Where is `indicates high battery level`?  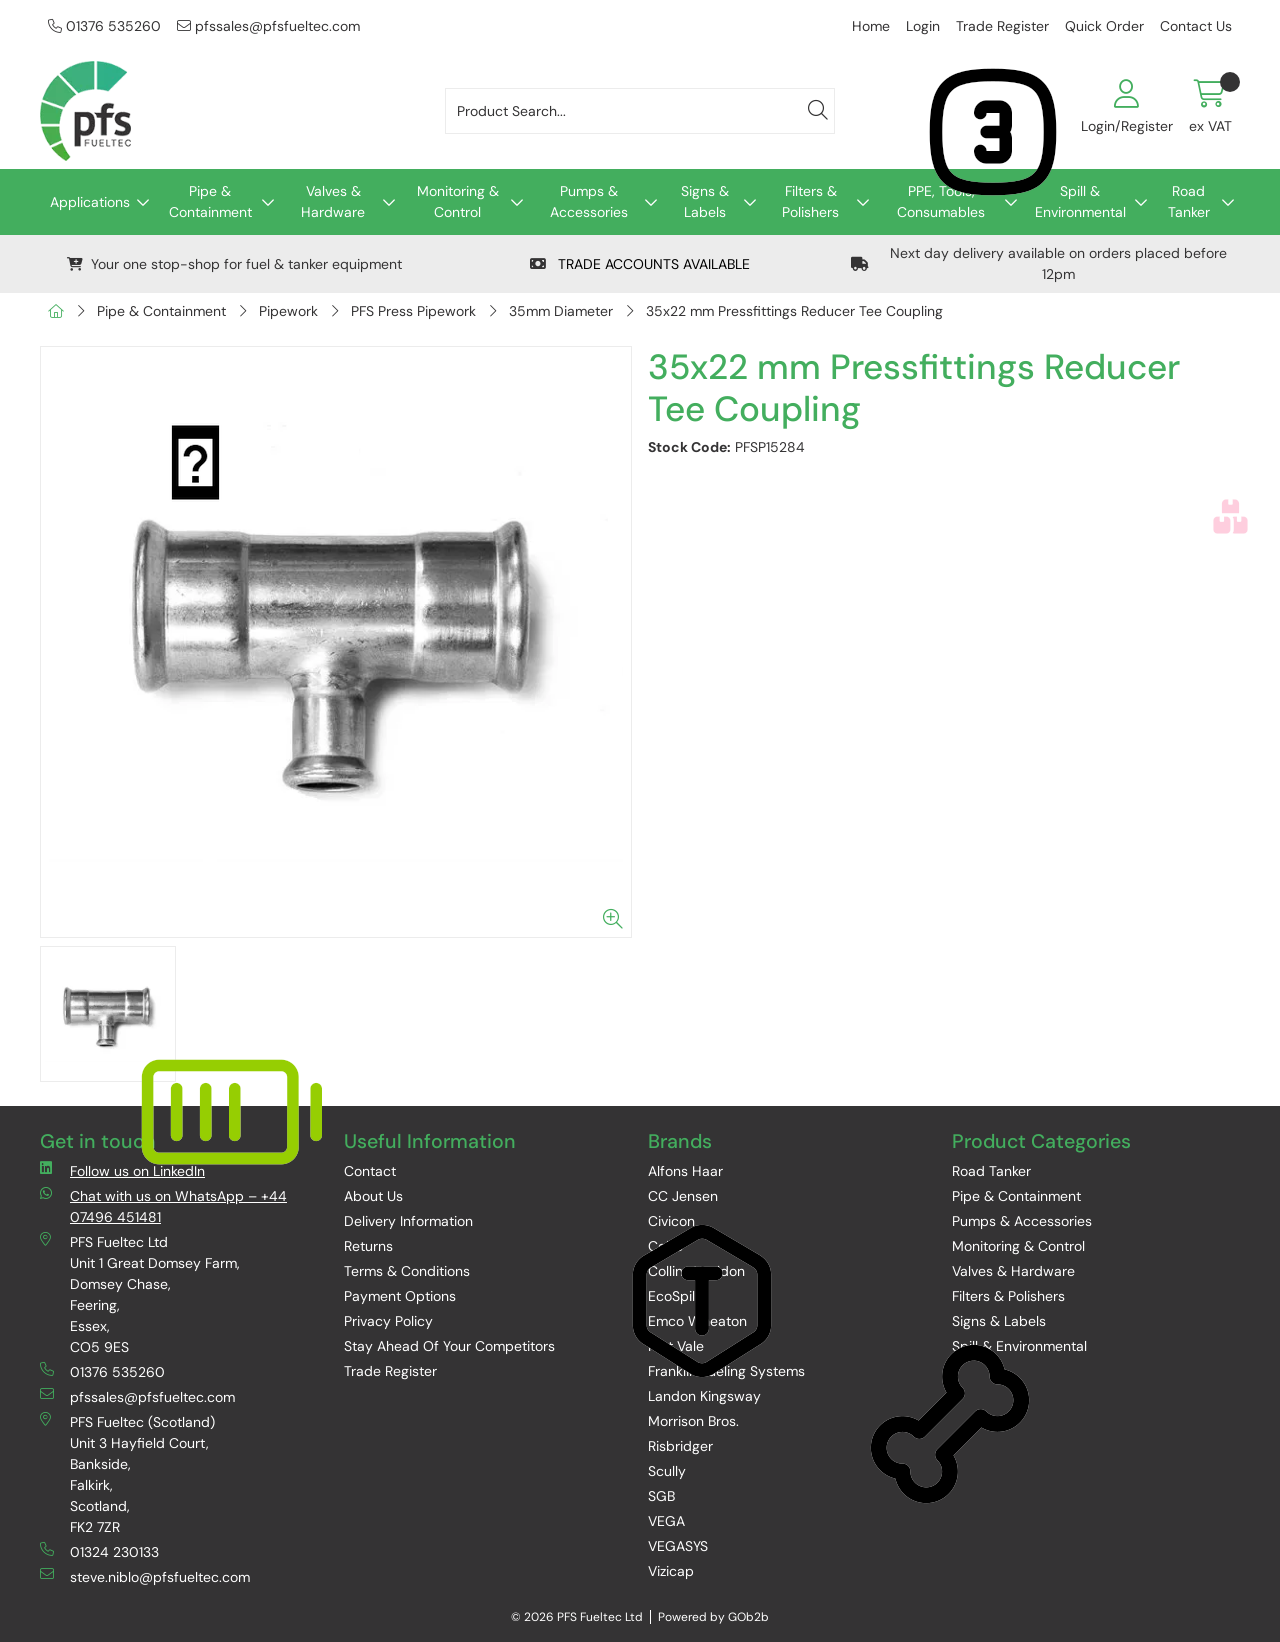 indicates high battery level is located at coordinates (229, 1112).